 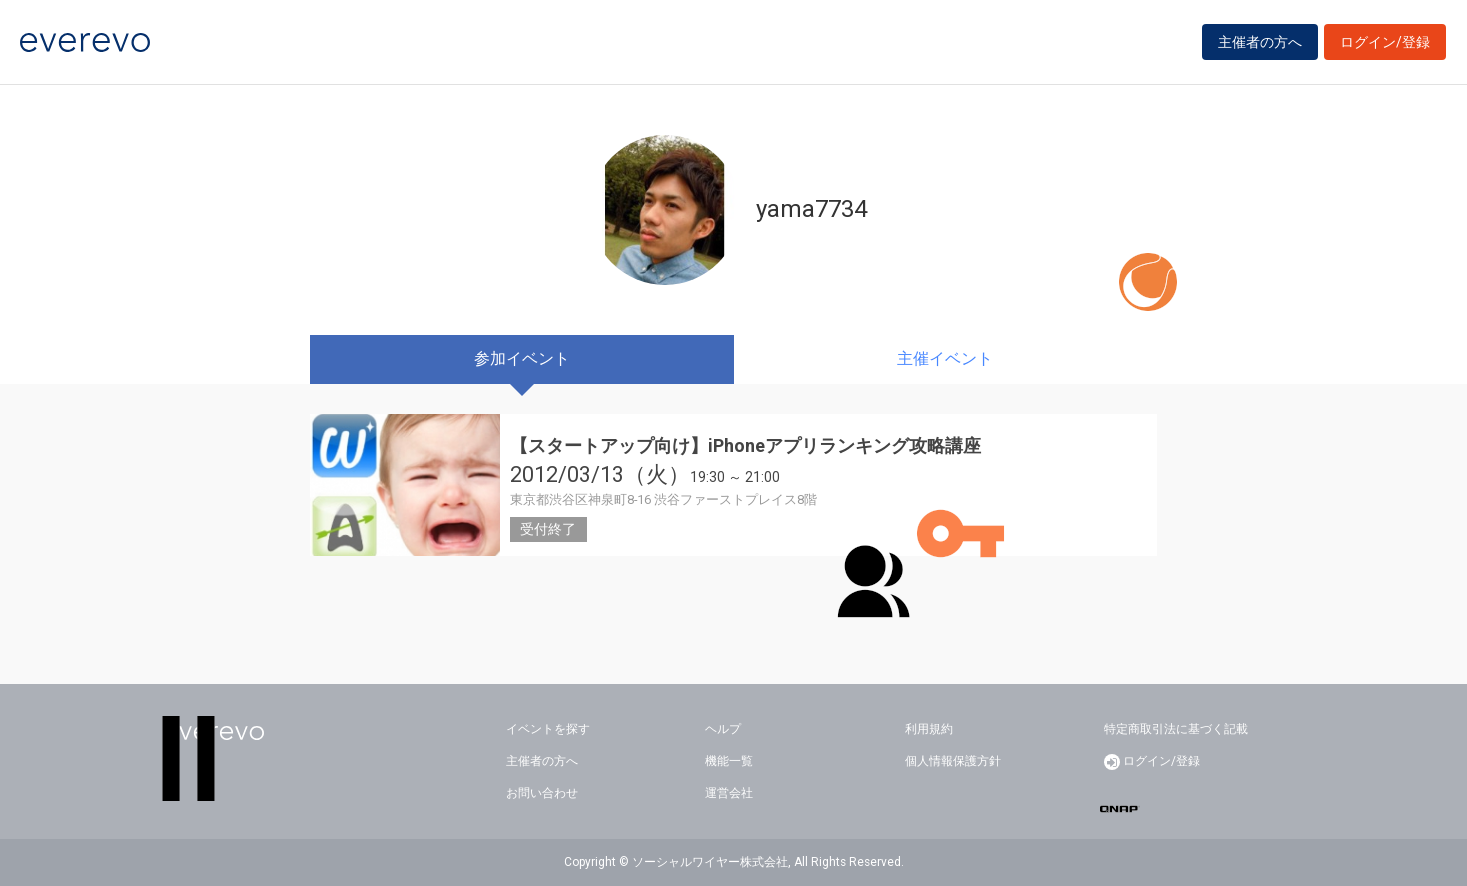 What do you see at coordinates (960, 533) in the screenshot?
I see `access security or authentication settings` at bounding box center [960, 533].